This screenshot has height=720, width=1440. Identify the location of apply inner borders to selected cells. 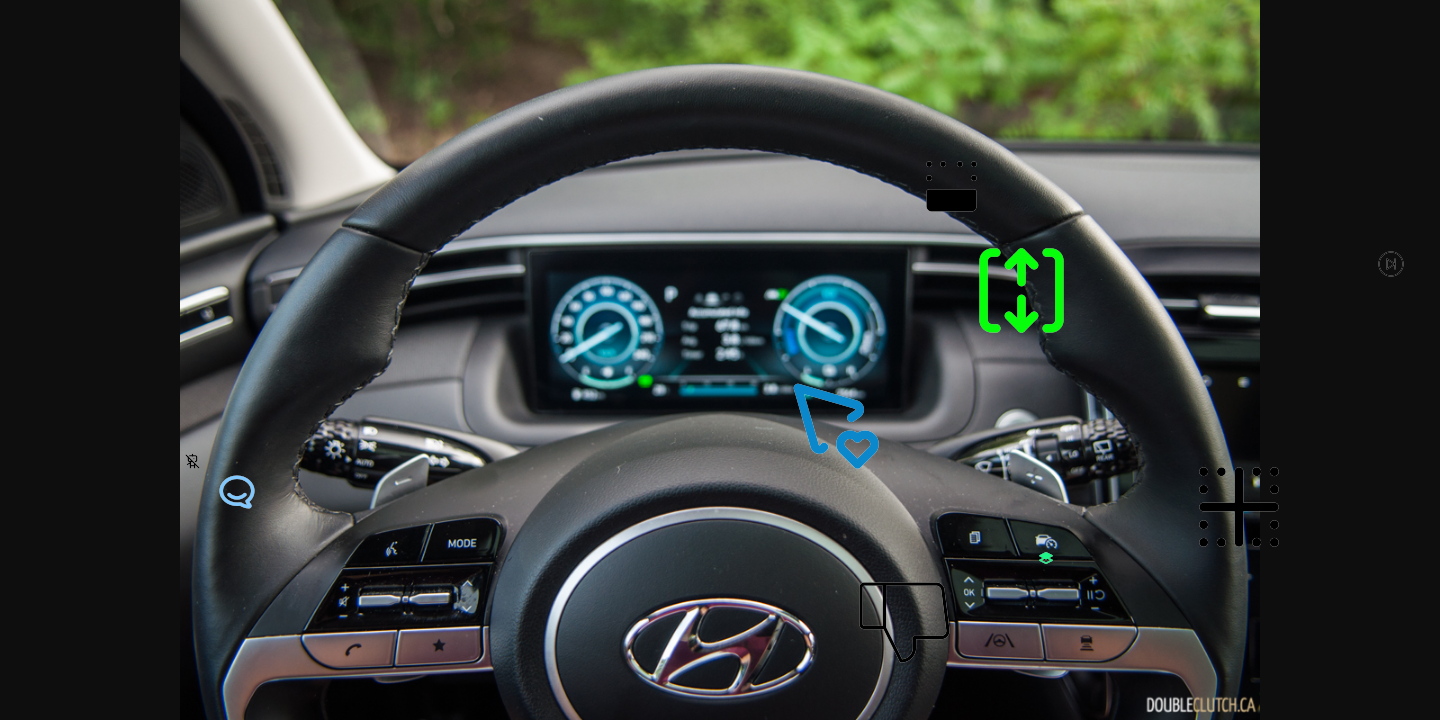
(1239, 507).